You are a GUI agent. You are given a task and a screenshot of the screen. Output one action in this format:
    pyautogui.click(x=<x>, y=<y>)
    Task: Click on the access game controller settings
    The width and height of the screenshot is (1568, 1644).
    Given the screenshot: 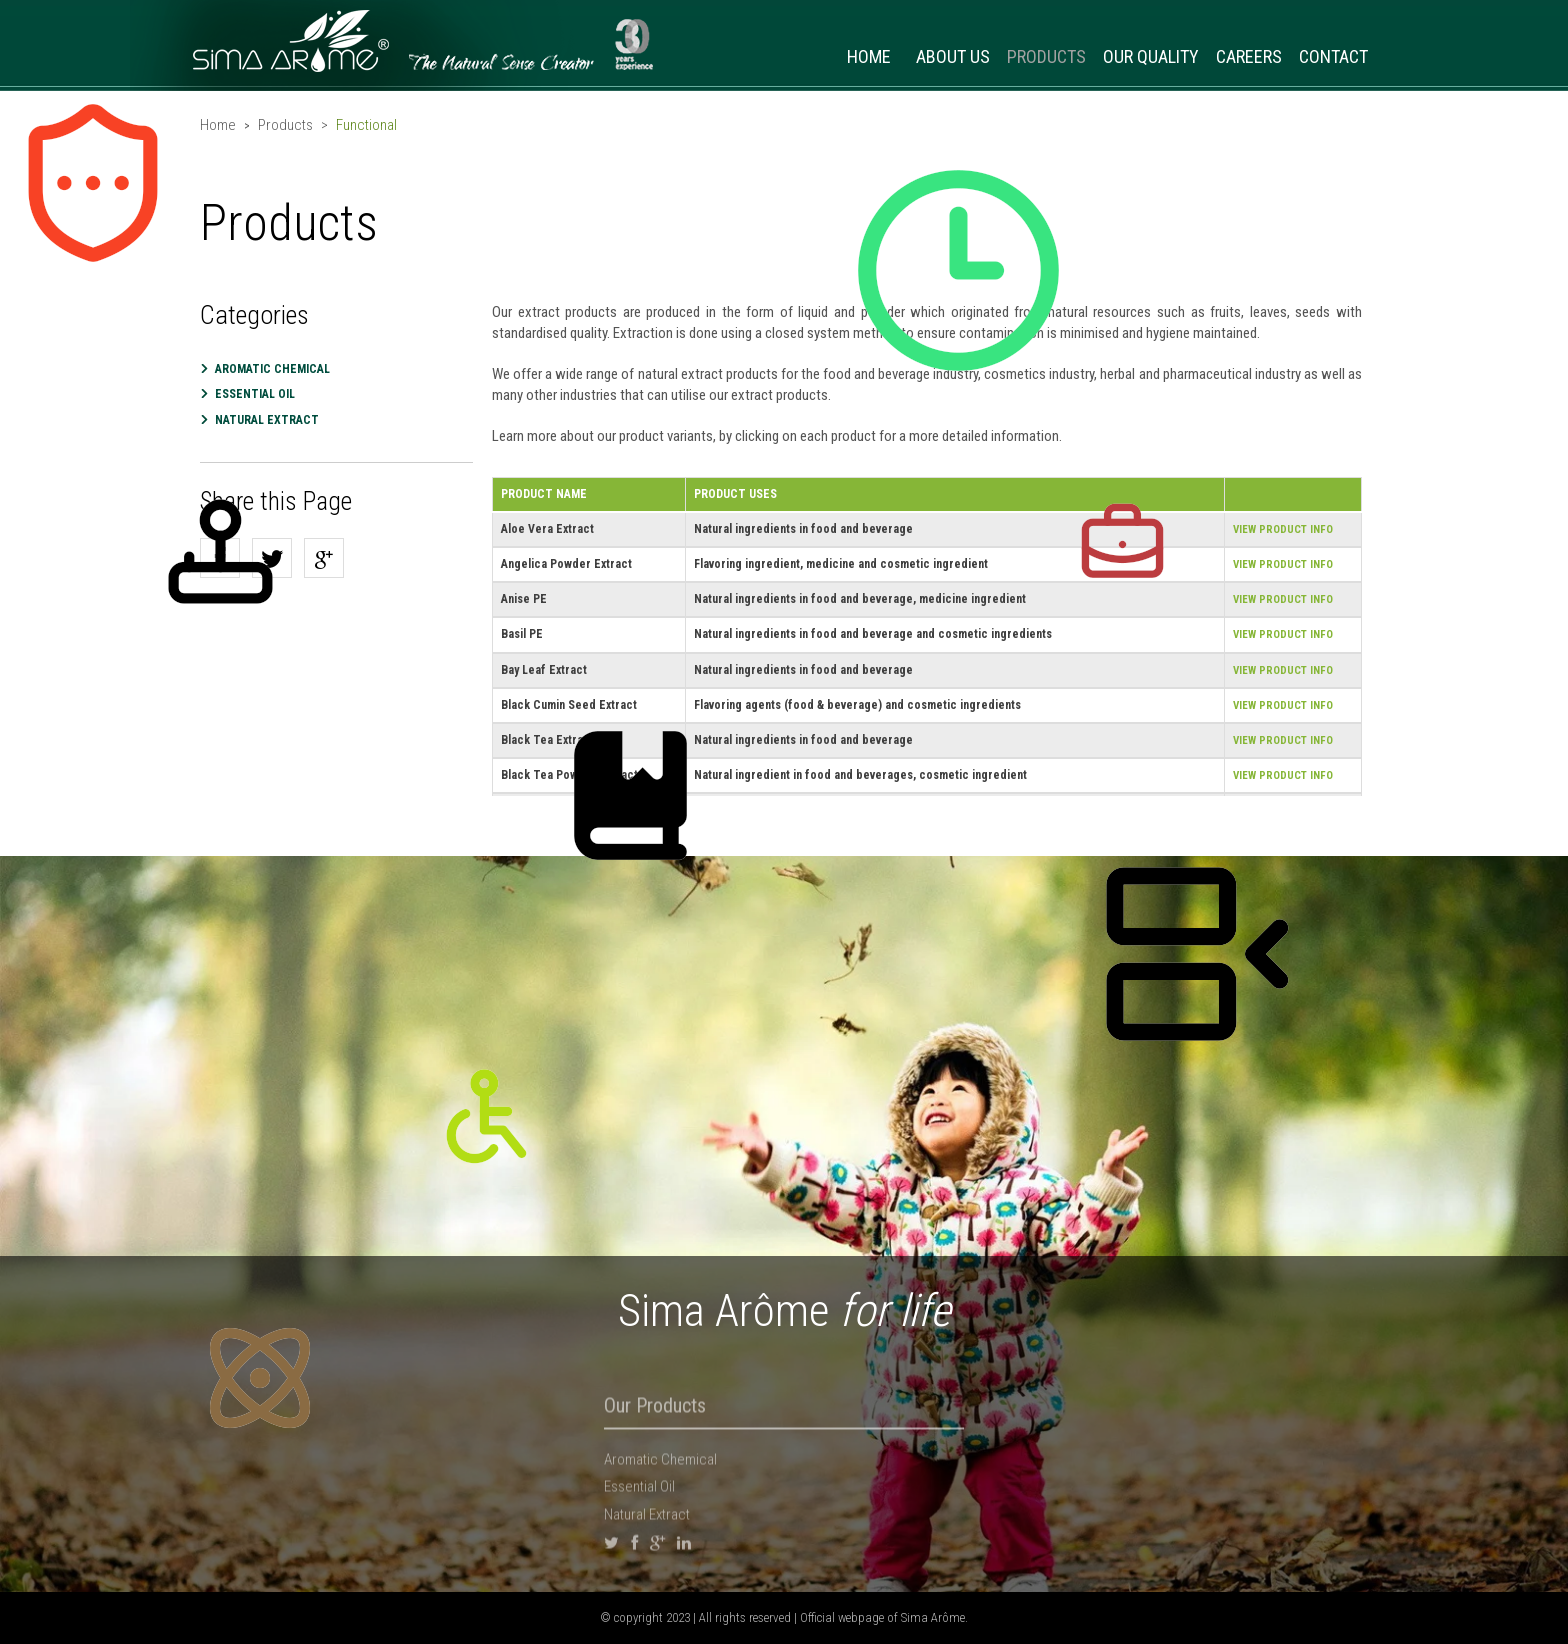 What is the action you would take?
    pyautogui.click(x=220, y=551)
    